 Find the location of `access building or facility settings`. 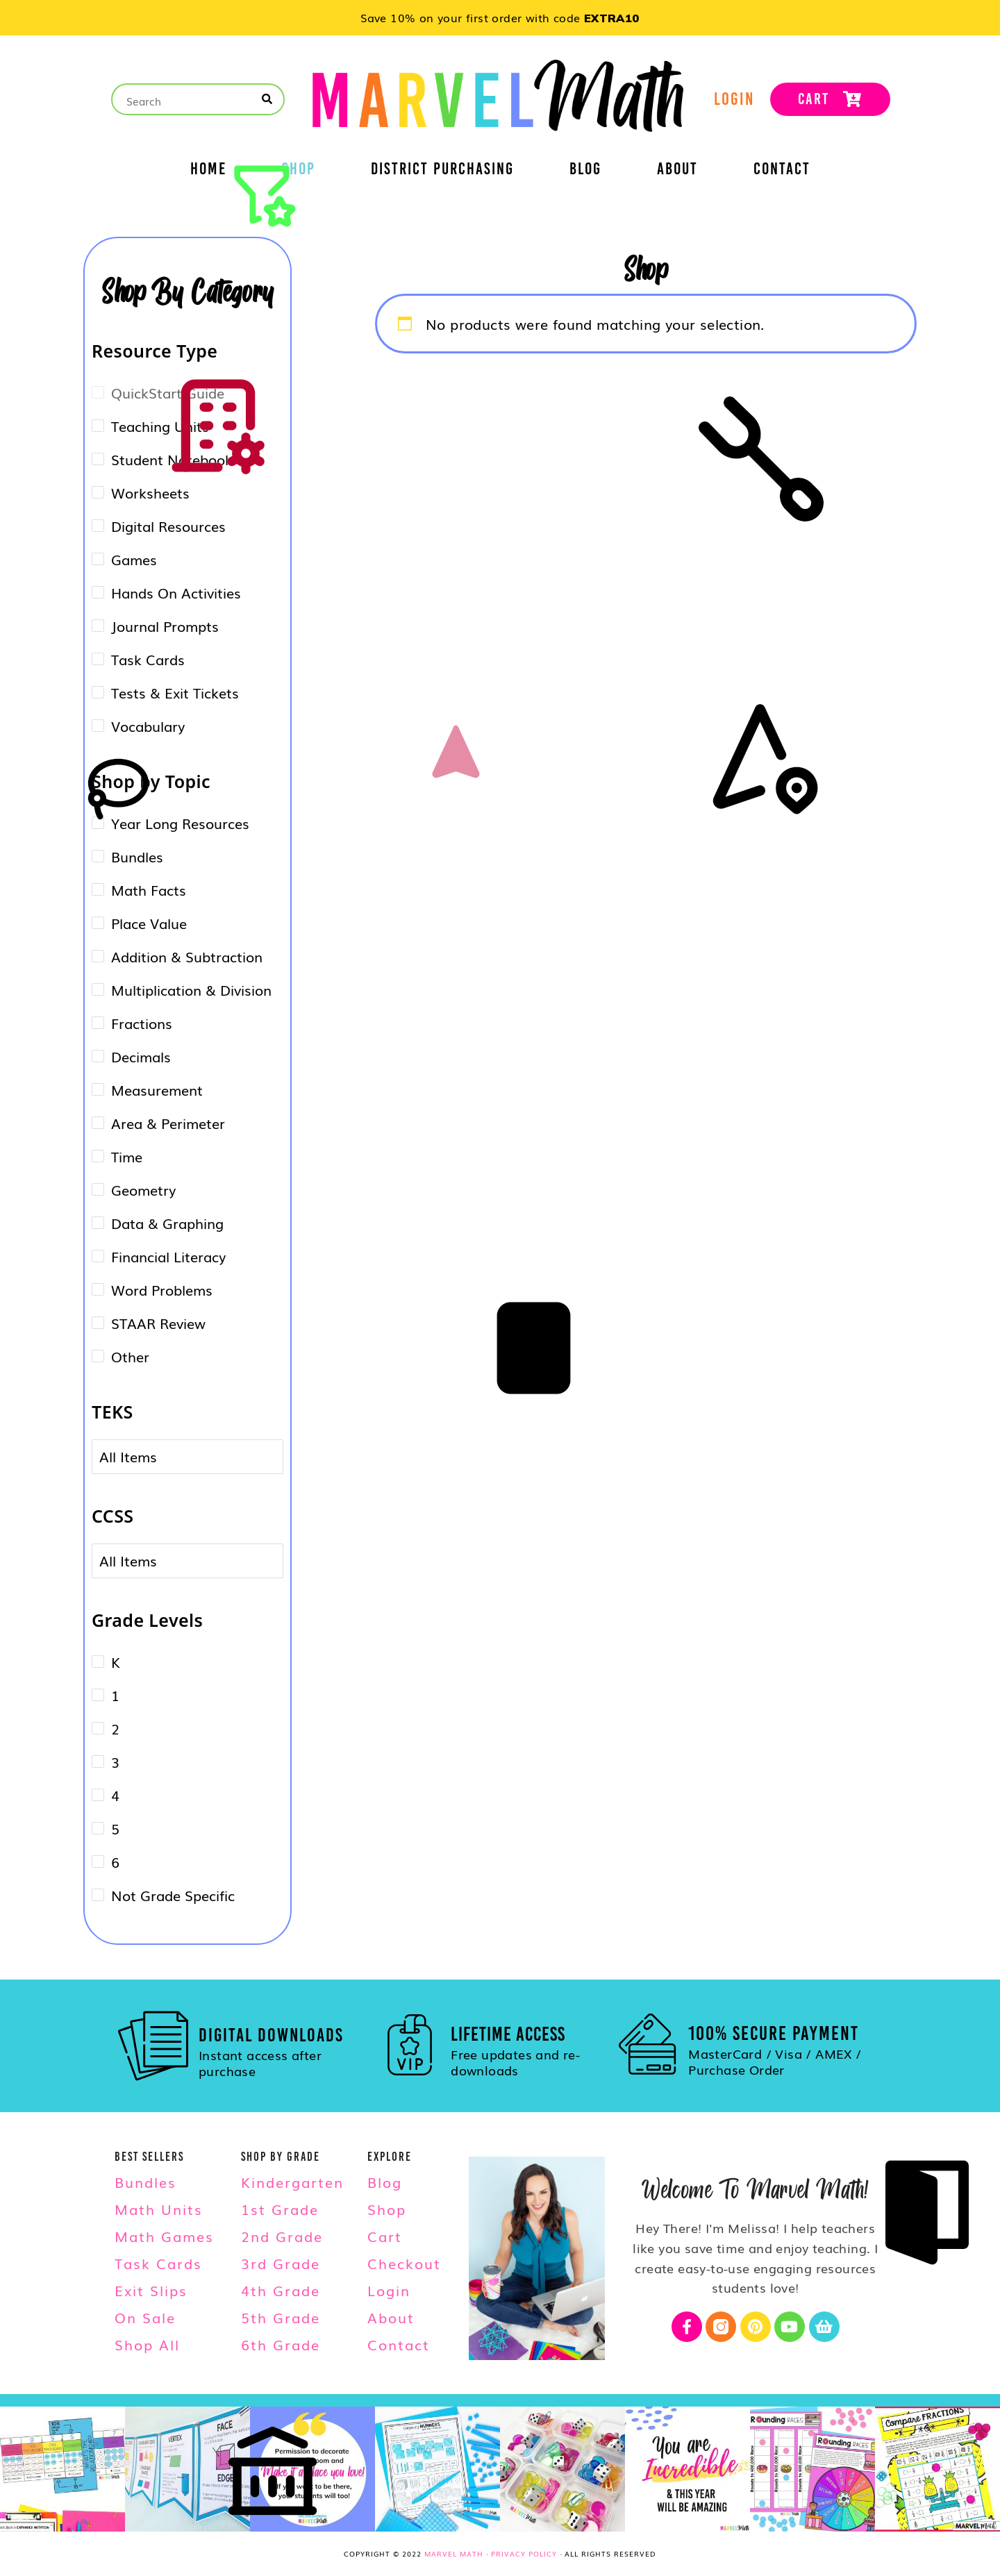

access building or facility settings is located at coordinates (218, 426).